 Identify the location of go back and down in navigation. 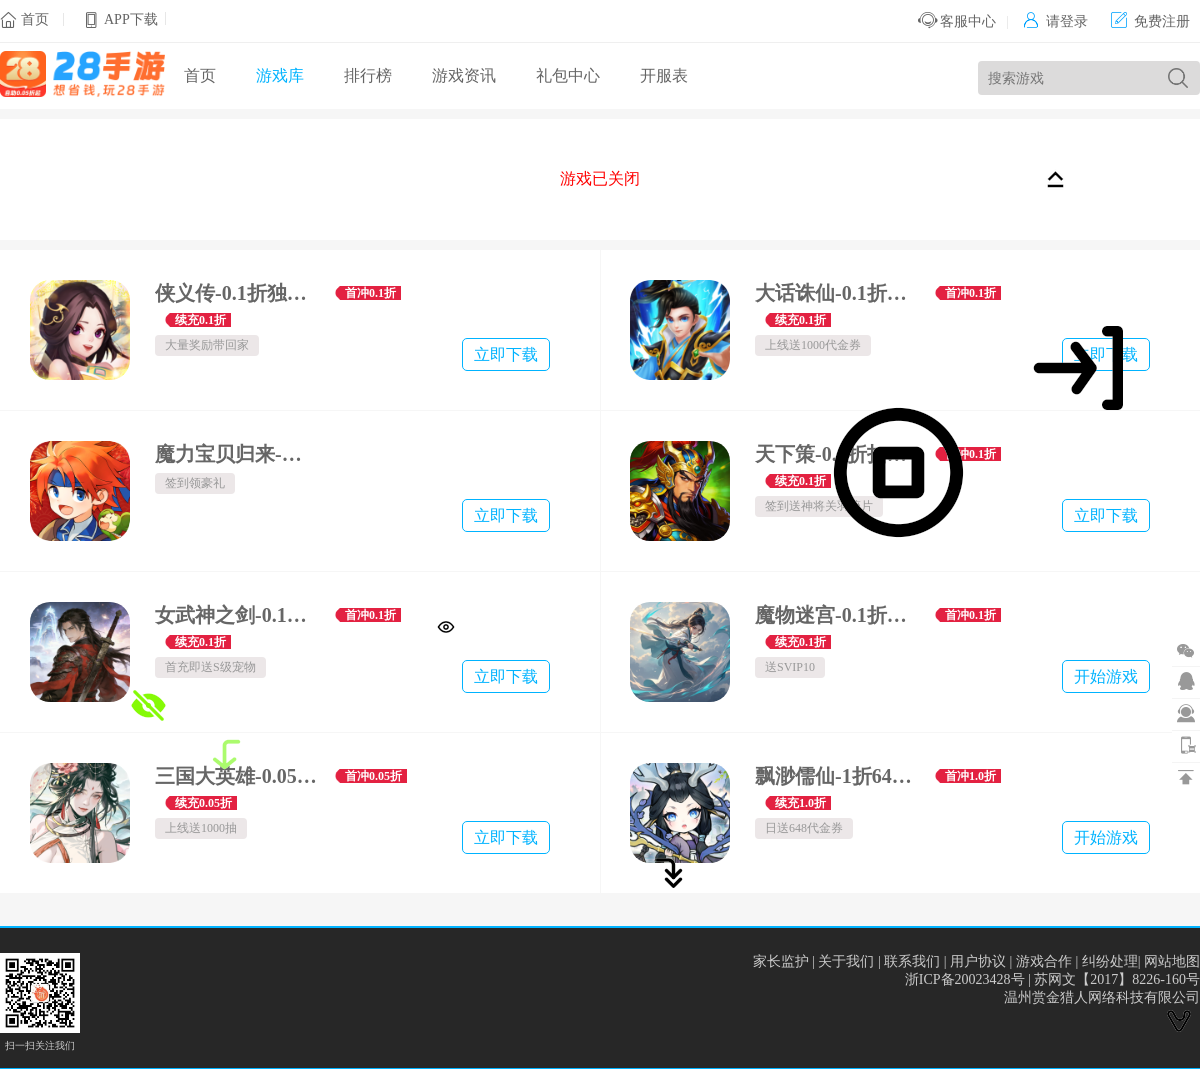
(226, 753).